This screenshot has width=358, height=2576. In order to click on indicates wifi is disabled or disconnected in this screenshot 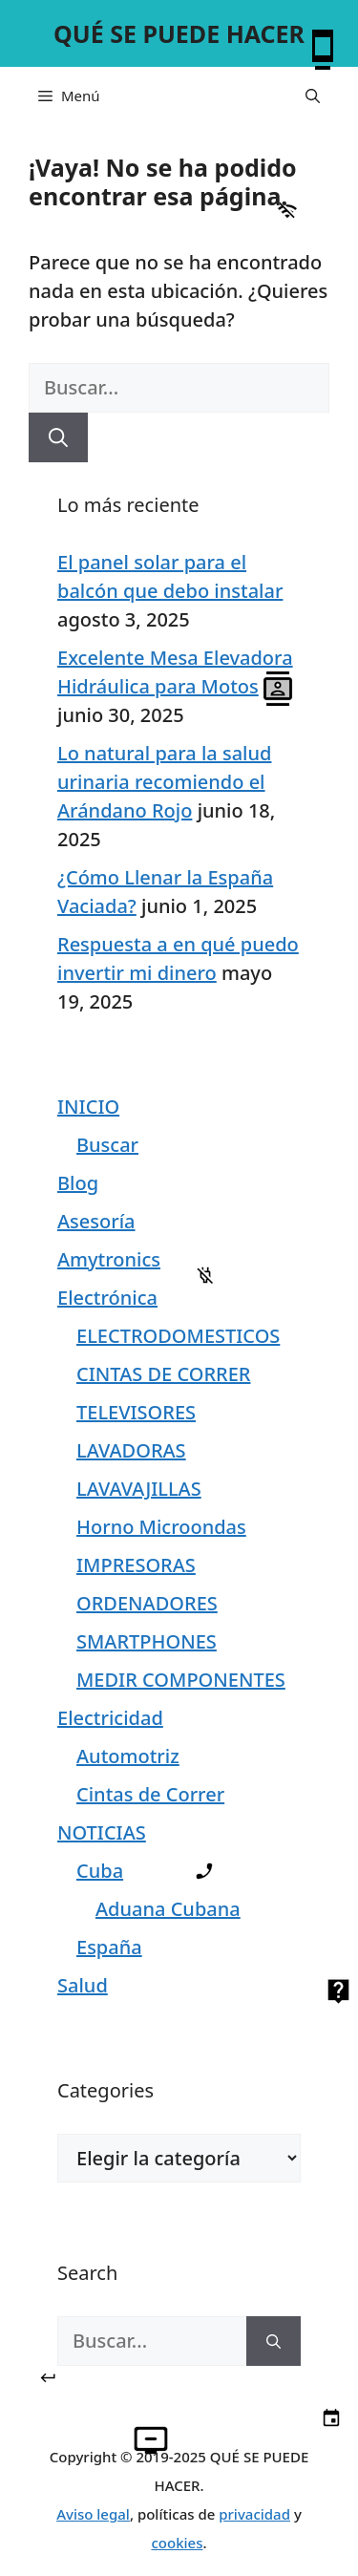, I will do `click(287, 211)`.